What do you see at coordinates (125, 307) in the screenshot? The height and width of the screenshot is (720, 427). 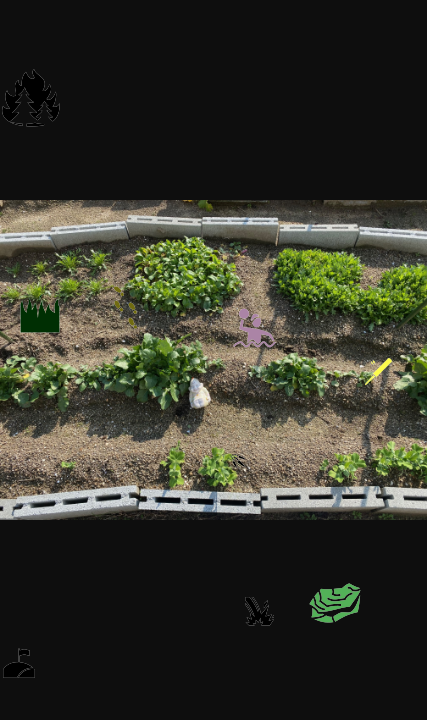 I see `track your steps or walking activity` at bounding box center [125, 307].